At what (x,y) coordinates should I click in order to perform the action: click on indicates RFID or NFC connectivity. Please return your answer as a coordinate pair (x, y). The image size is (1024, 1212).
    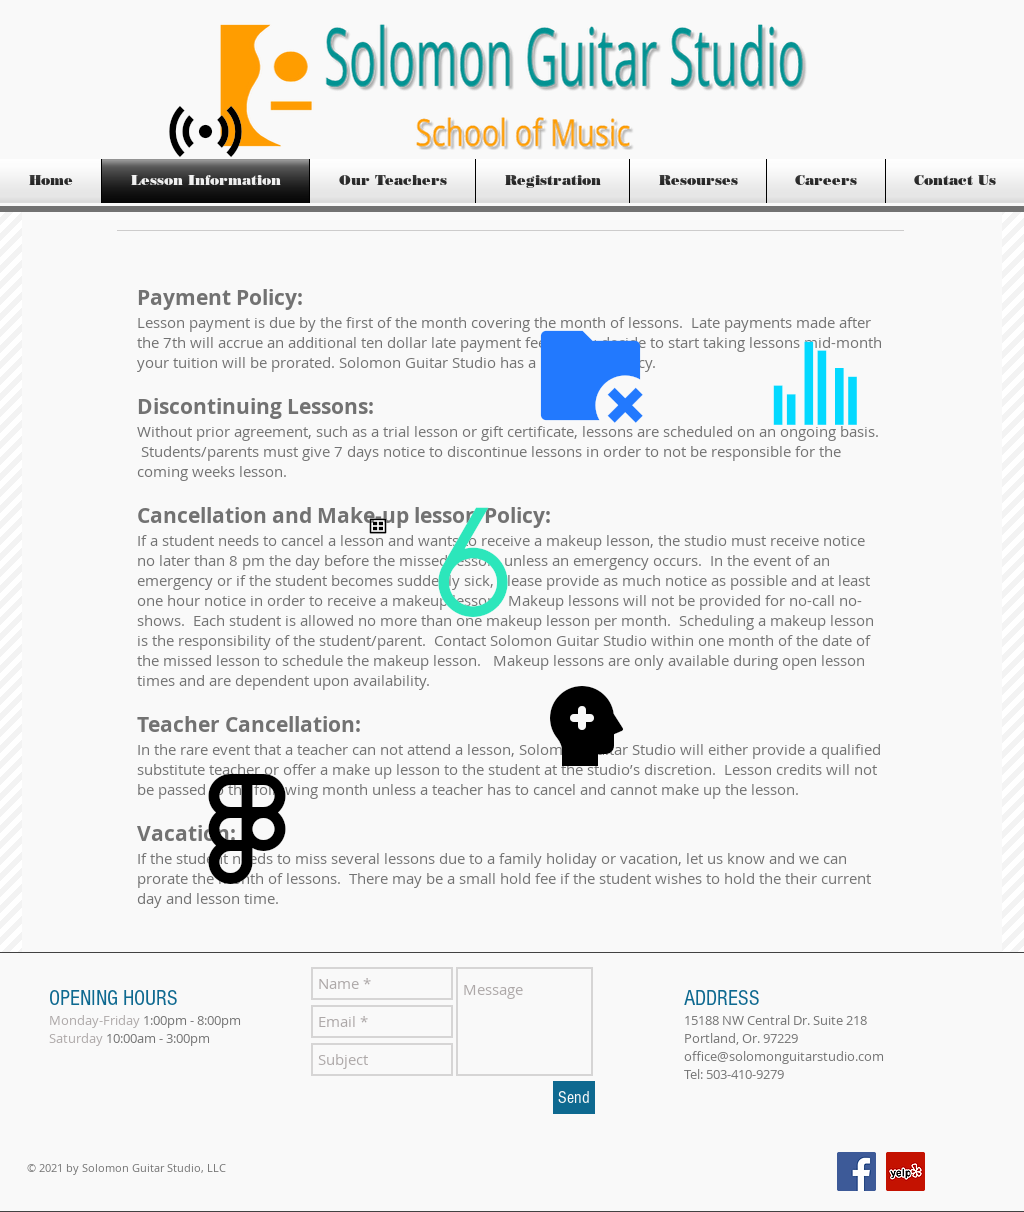
    Looking at the image, I should click on (205, 131).